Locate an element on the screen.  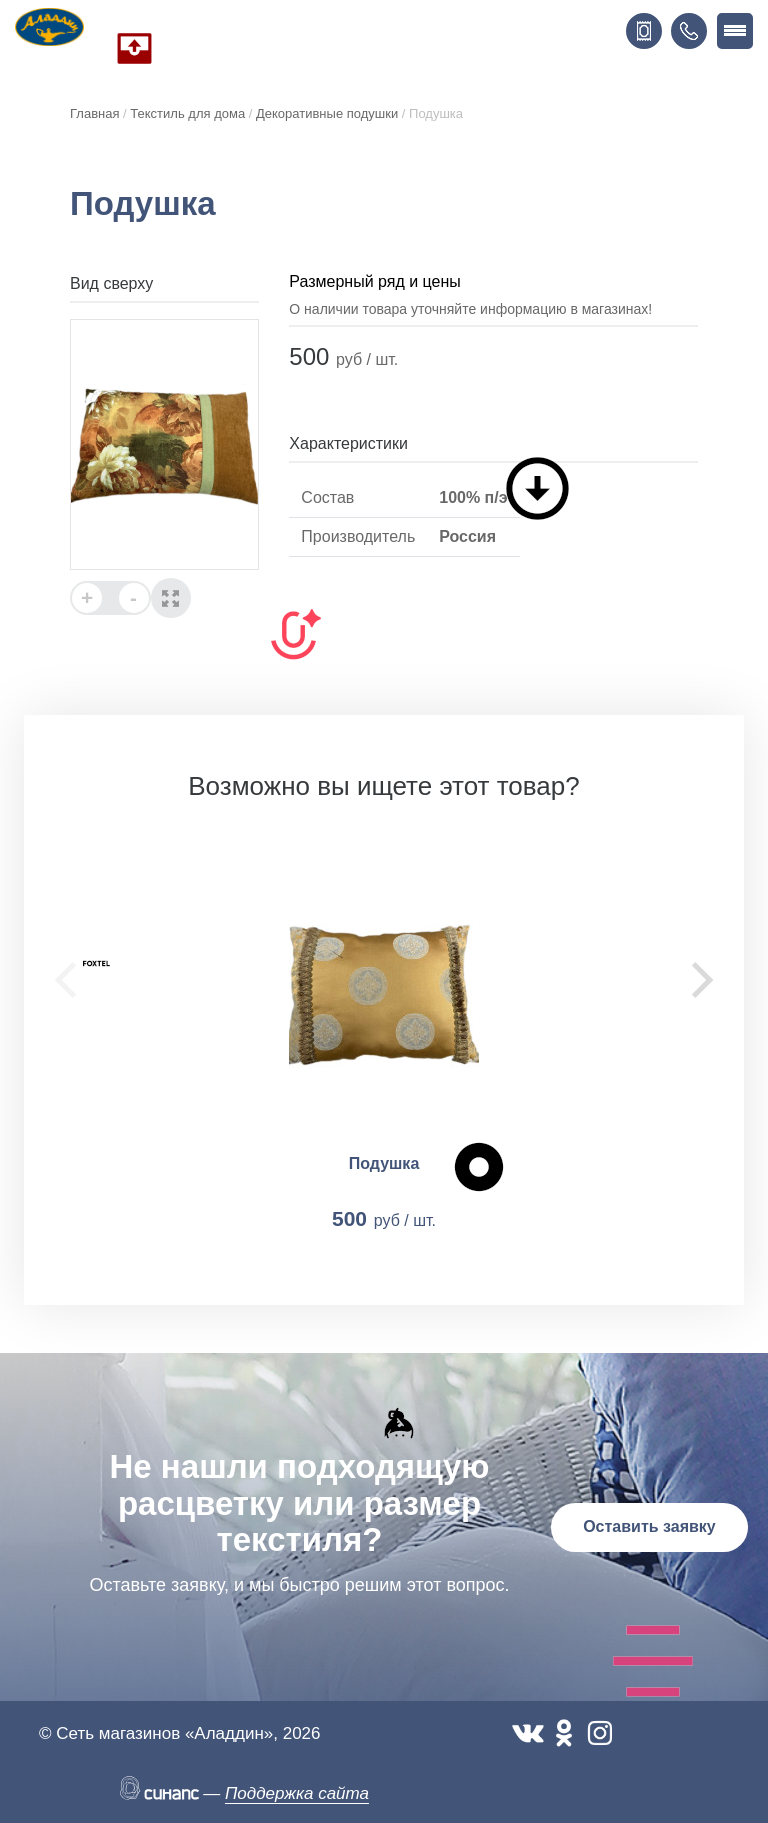
open keybase app is located at coordinates (399, 1423).